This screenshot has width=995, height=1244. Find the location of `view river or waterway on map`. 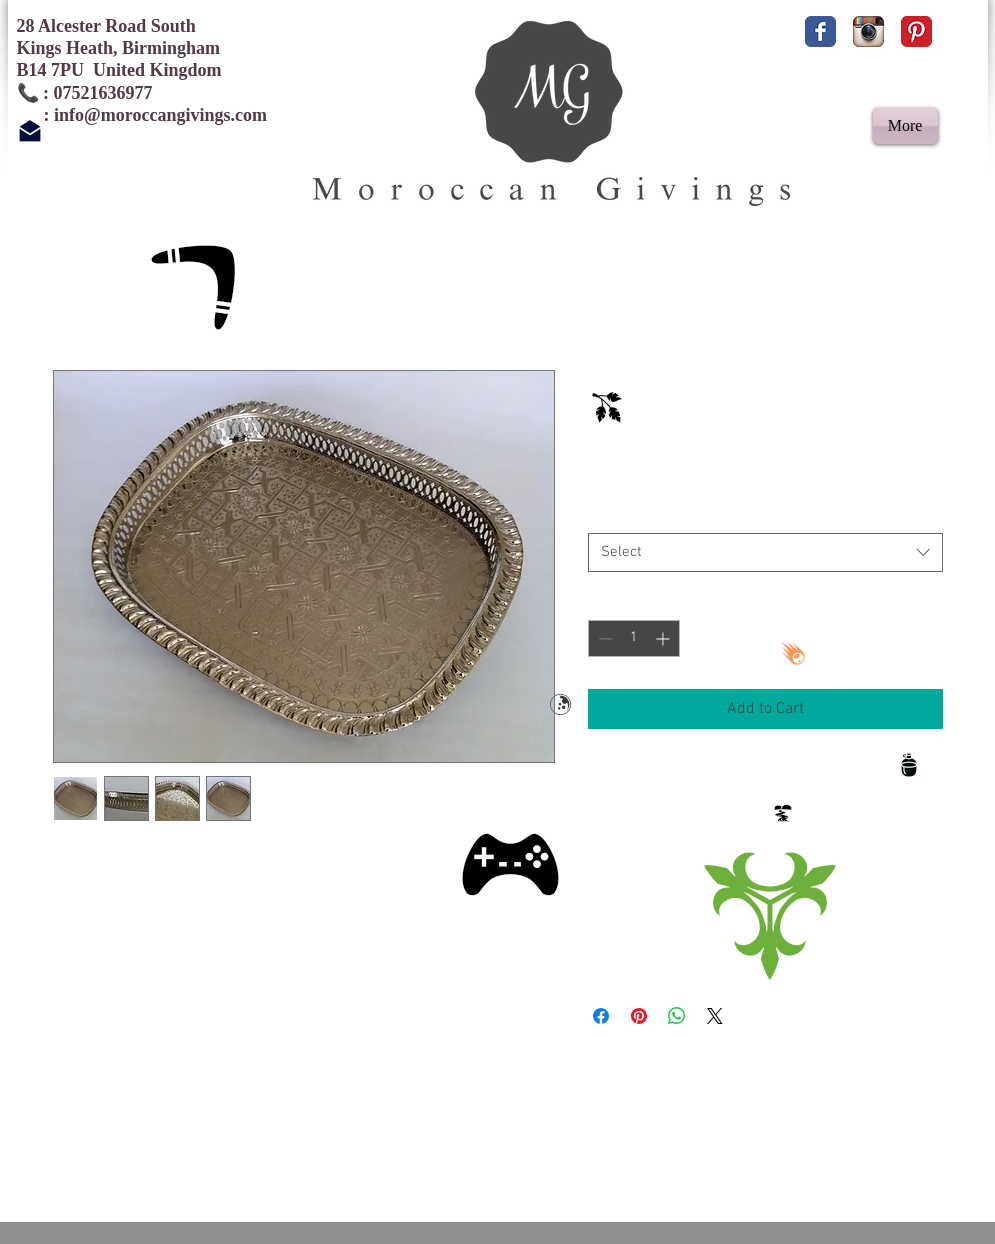

view river or waterway on map is located at coordinates (783, 813).